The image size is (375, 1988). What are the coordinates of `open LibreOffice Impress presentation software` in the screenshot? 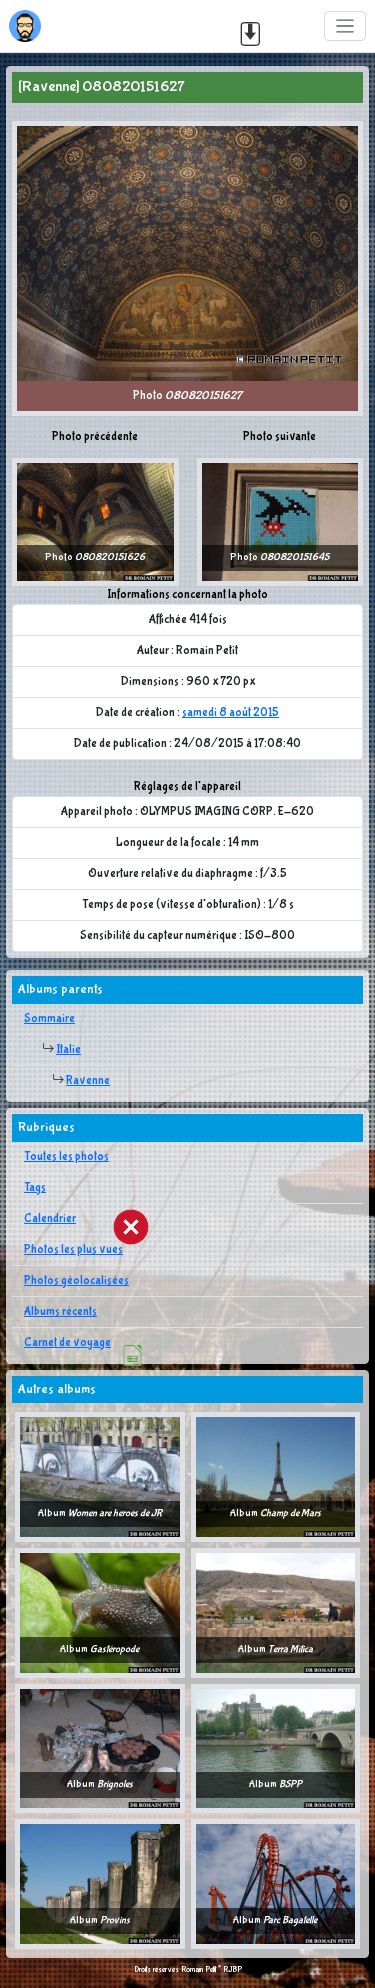 It's located at (132, 1355).